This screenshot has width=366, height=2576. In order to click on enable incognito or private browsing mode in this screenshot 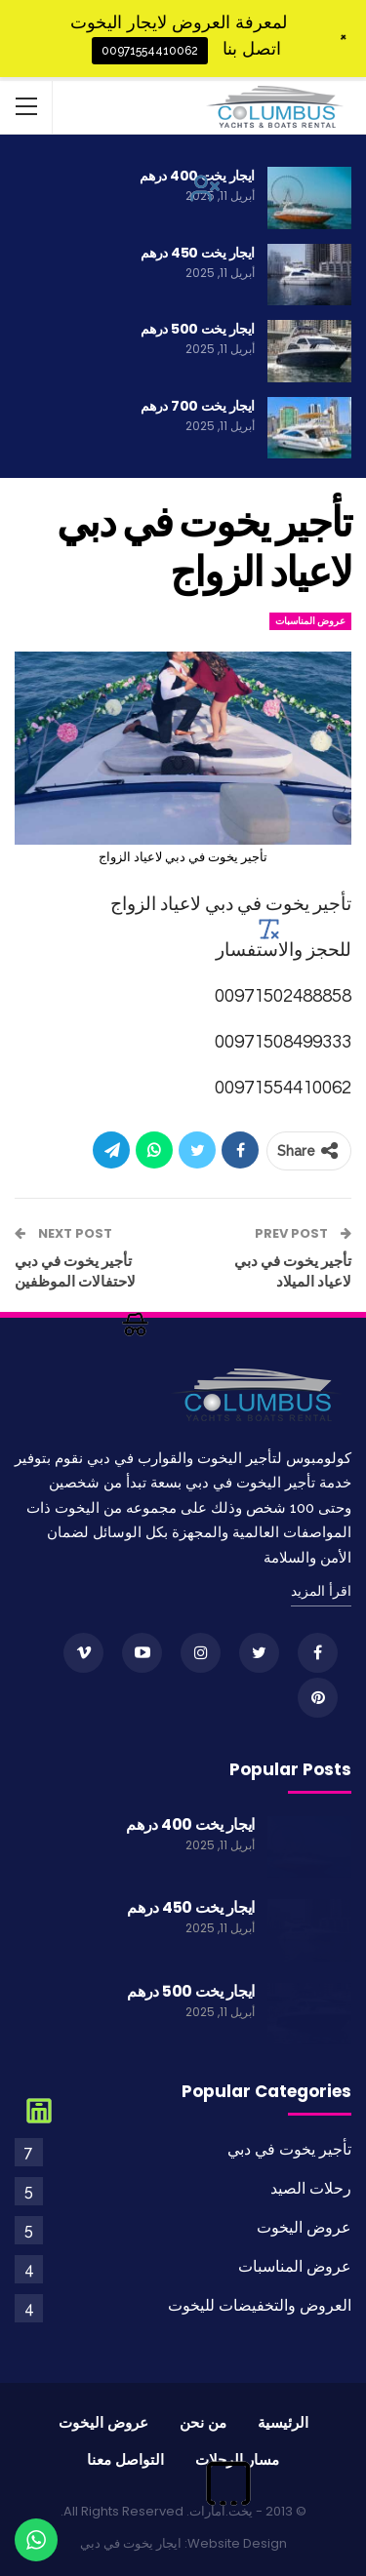, I will do `click(135, 1324)`.